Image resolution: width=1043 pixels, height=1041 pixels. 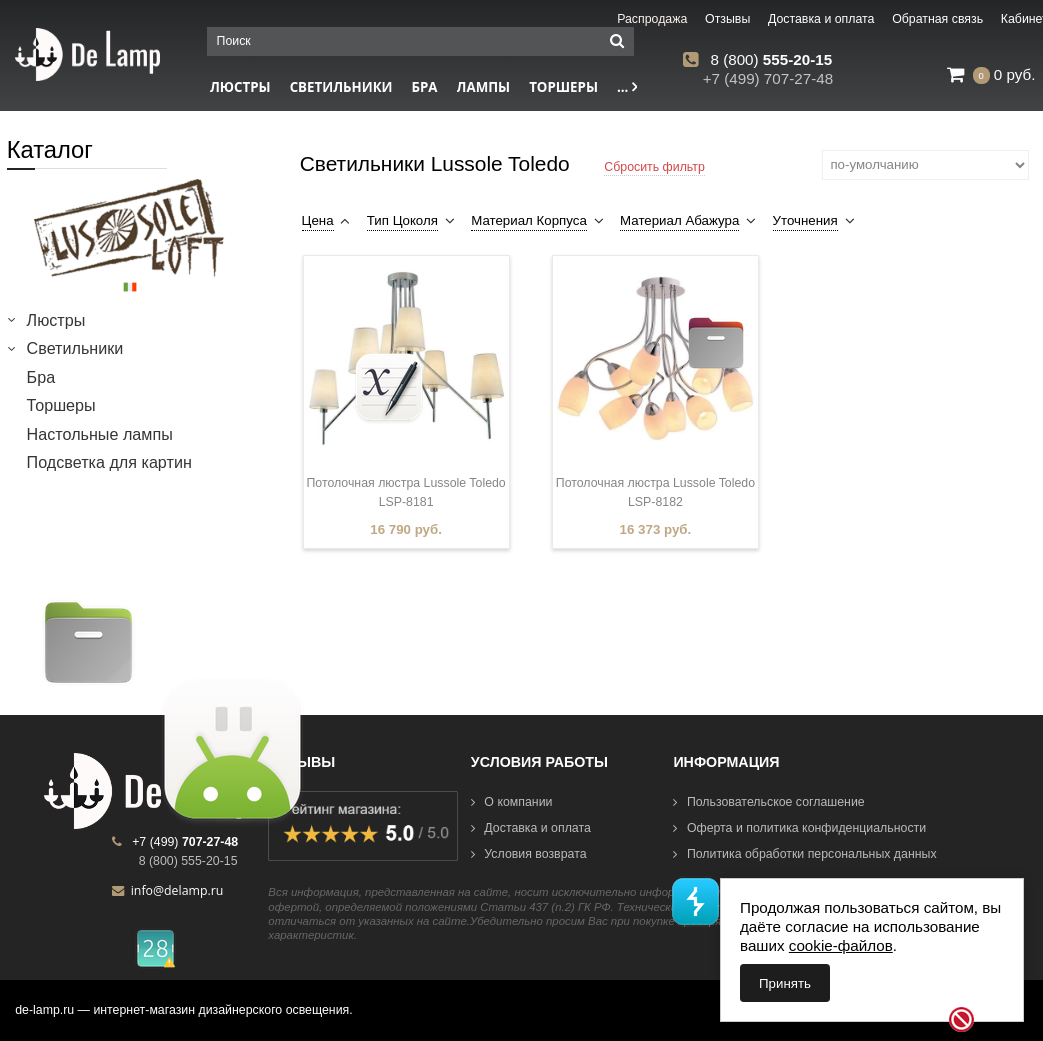 I want to click on open Xournal++ note-taking app, so click(x=389, y=387).